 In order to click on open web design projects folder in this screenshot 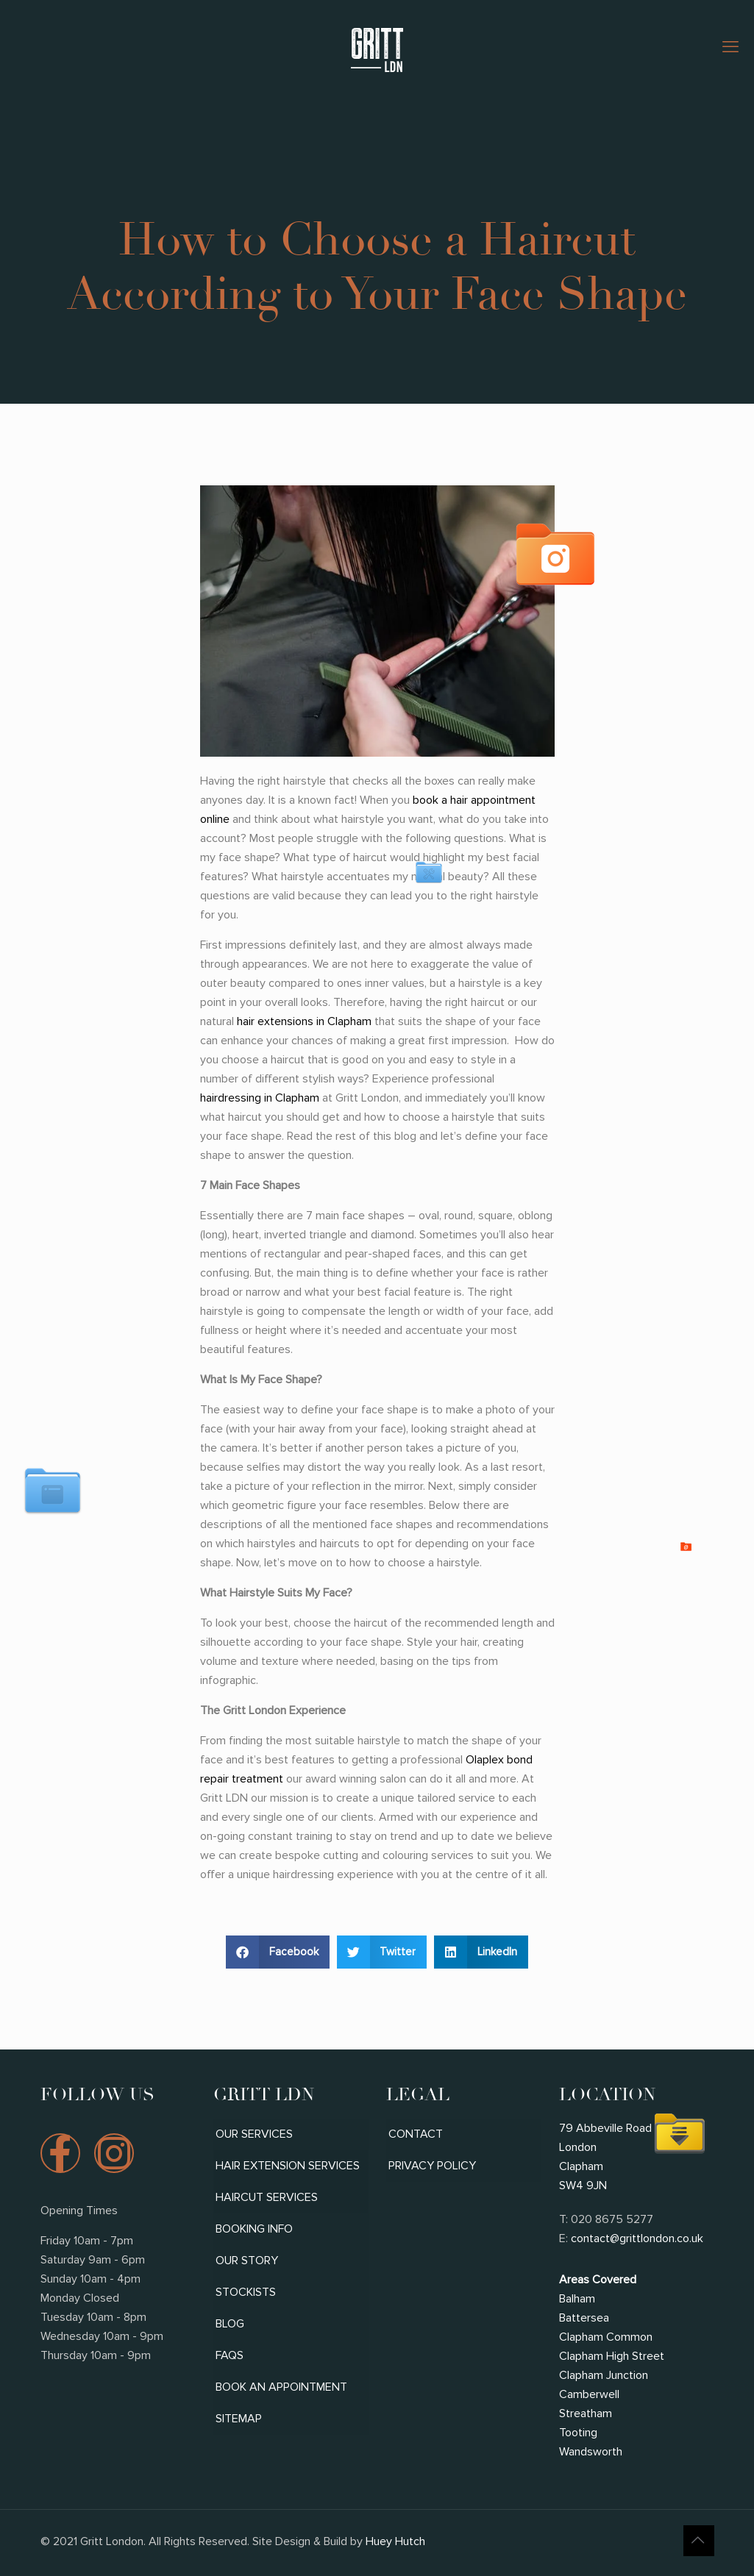, I will do `click(52, 1490)`.